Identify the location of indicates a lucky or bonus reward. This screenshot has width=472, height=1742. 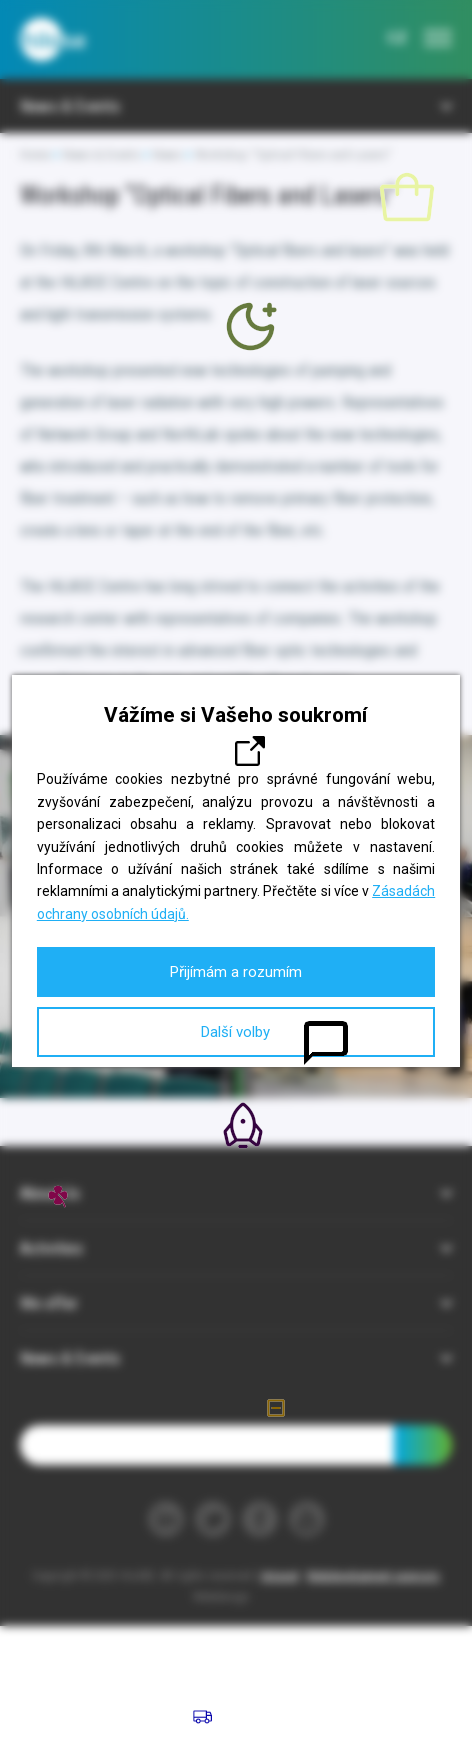
(58, 1196).